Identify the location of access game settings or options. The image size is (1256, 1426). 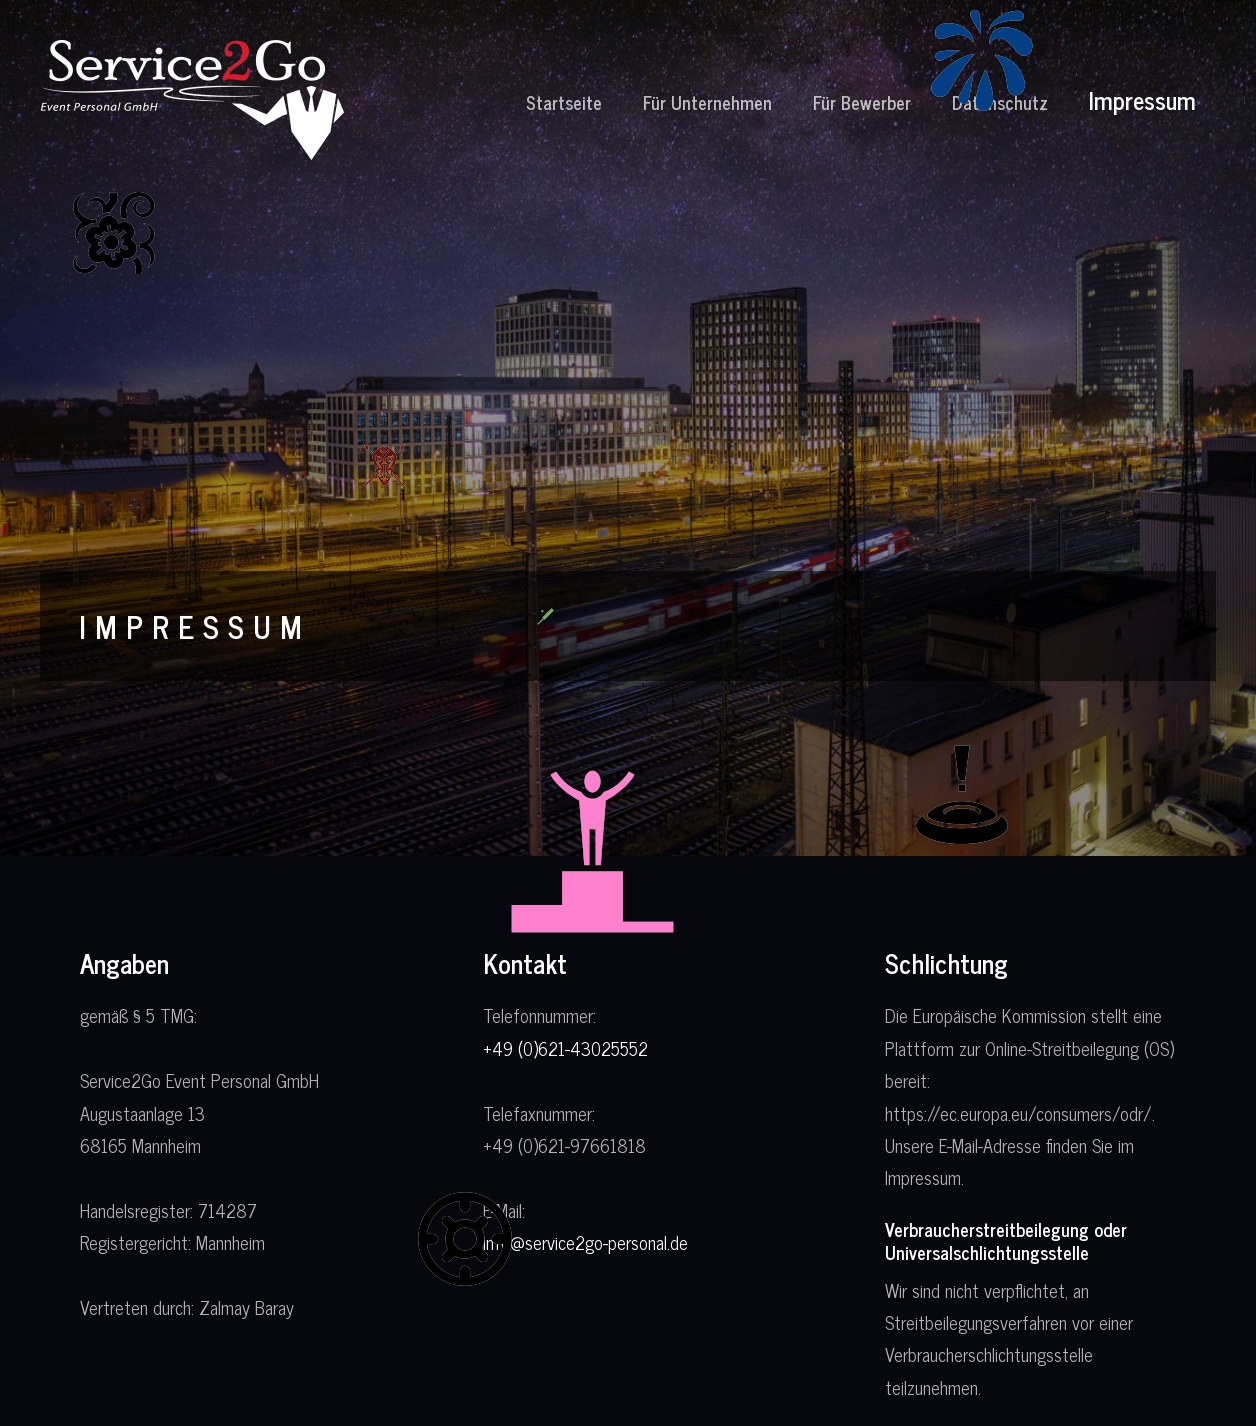
(465, 1239).